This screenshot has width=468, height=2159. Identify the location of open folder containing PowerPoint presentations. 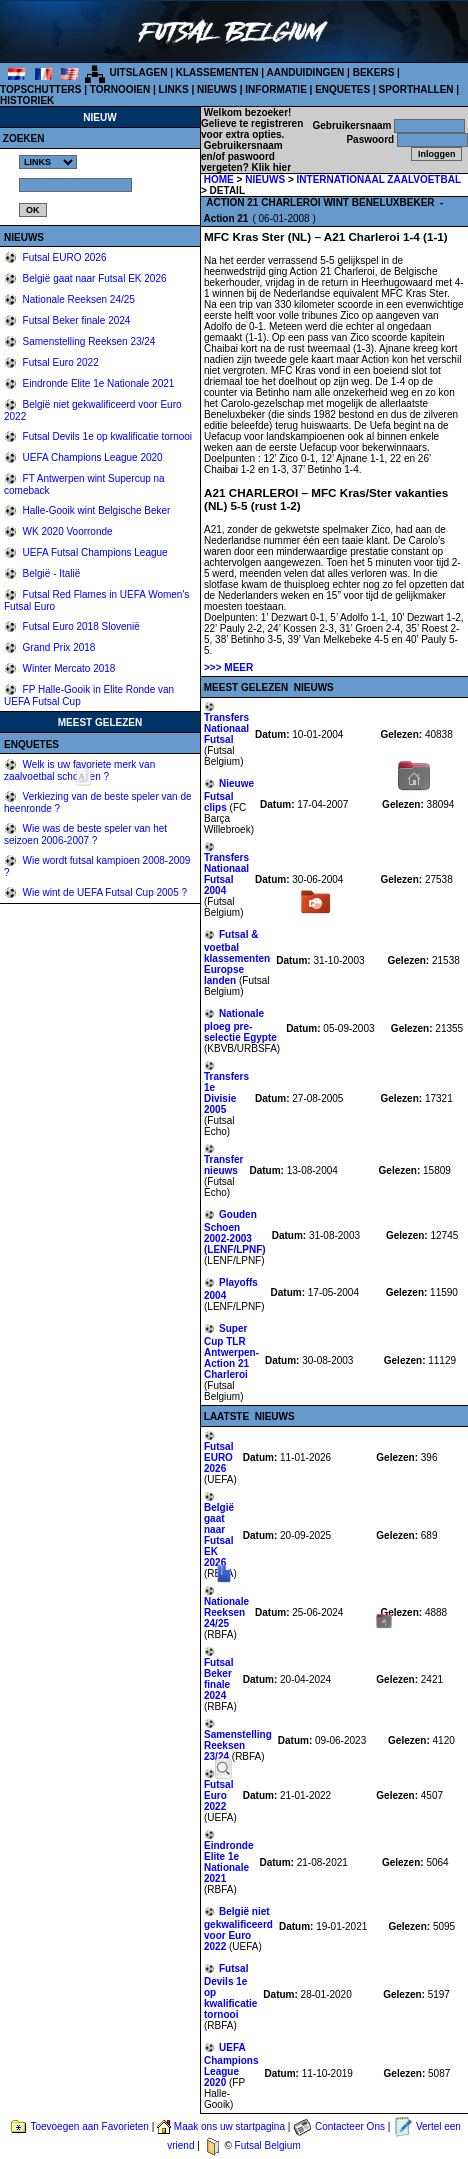
(315, 902).